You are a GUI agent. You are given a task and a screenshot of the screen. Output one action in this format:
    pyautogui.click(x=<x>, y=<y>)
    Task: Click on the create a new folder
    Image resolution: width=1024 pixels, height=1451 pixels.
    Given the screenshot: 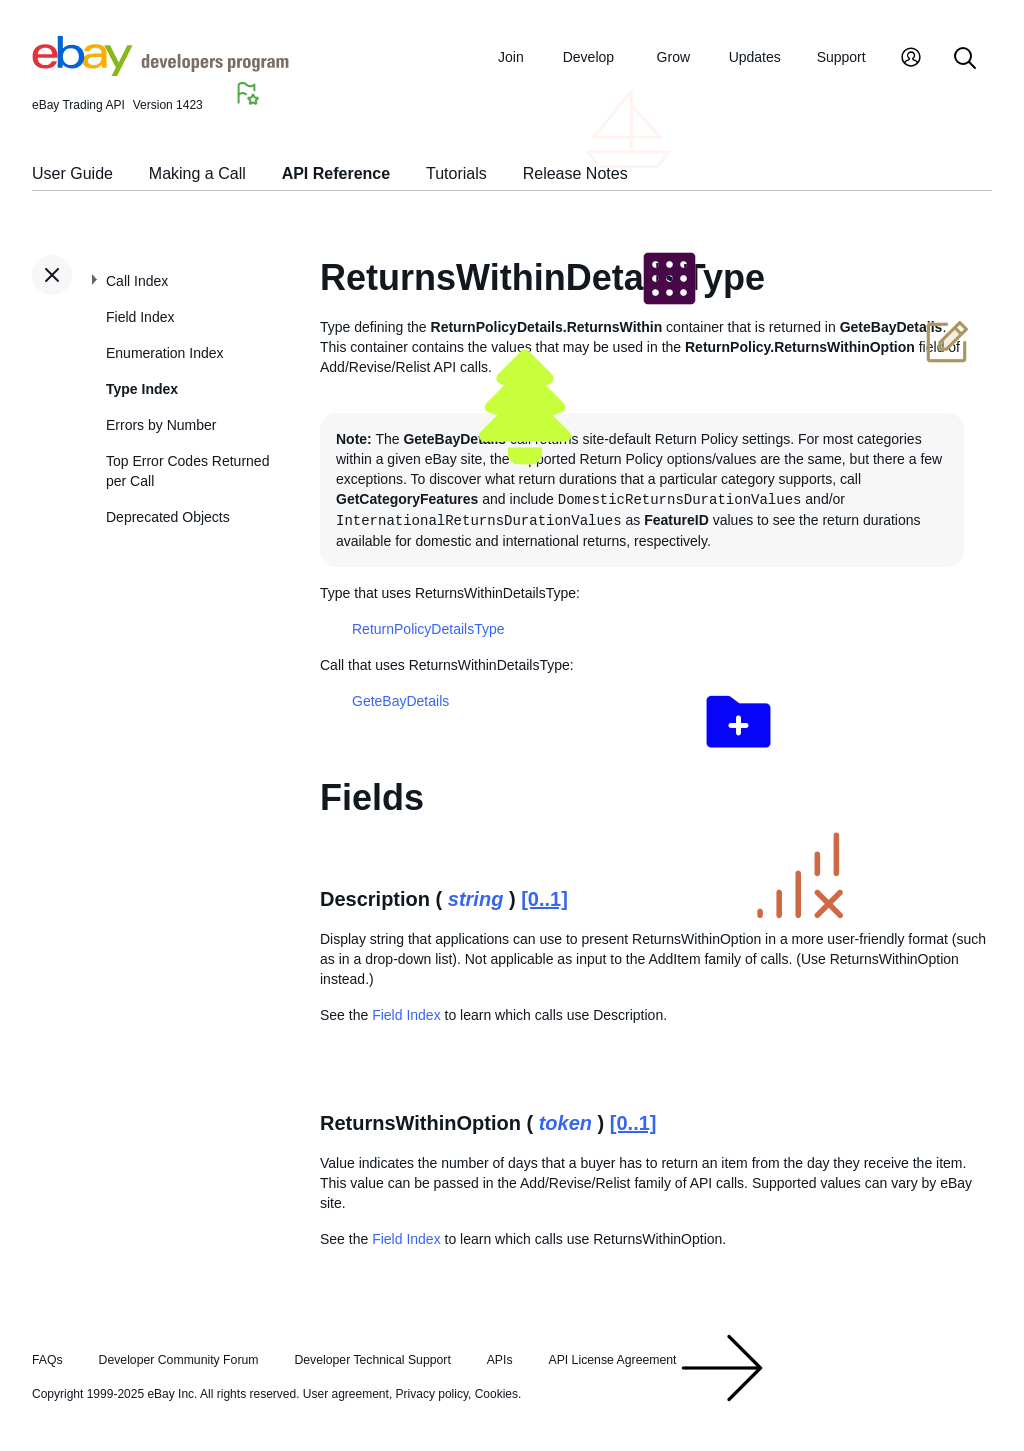 What is the action you would take?
    pyautogui.click(x=738, y=720)
    